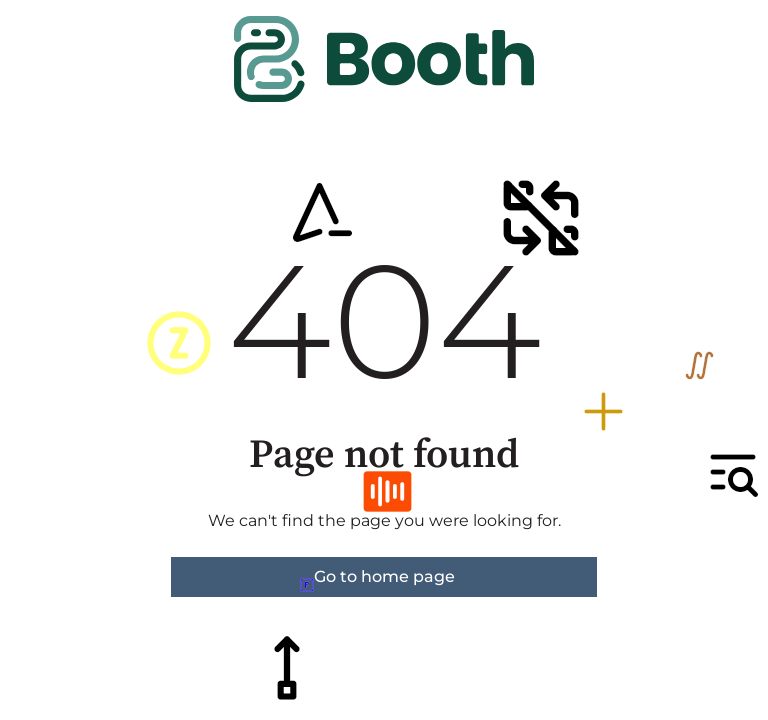 The height and width of the screenshot is (720, 768). What do you see at coordinates (733, 472) in the screenshot?
I see `search within a list or document` at bounding box center [733, 472].